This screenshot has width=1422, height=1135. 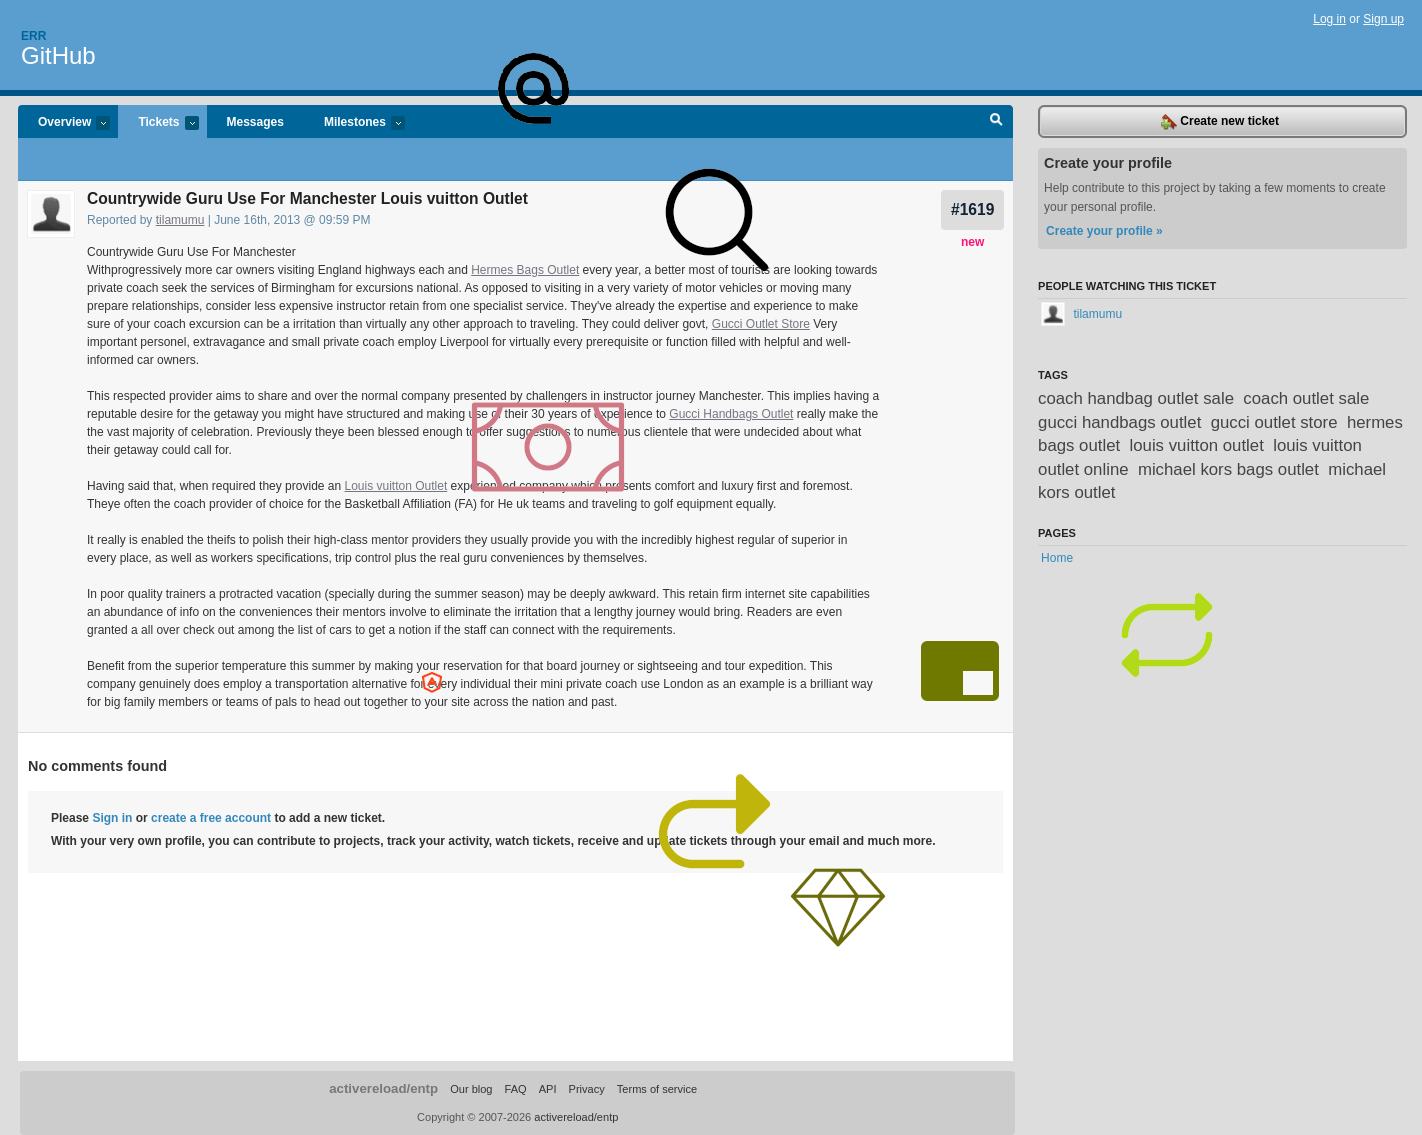 I want to click on Angular framework logo, so click(x=432, y=682).